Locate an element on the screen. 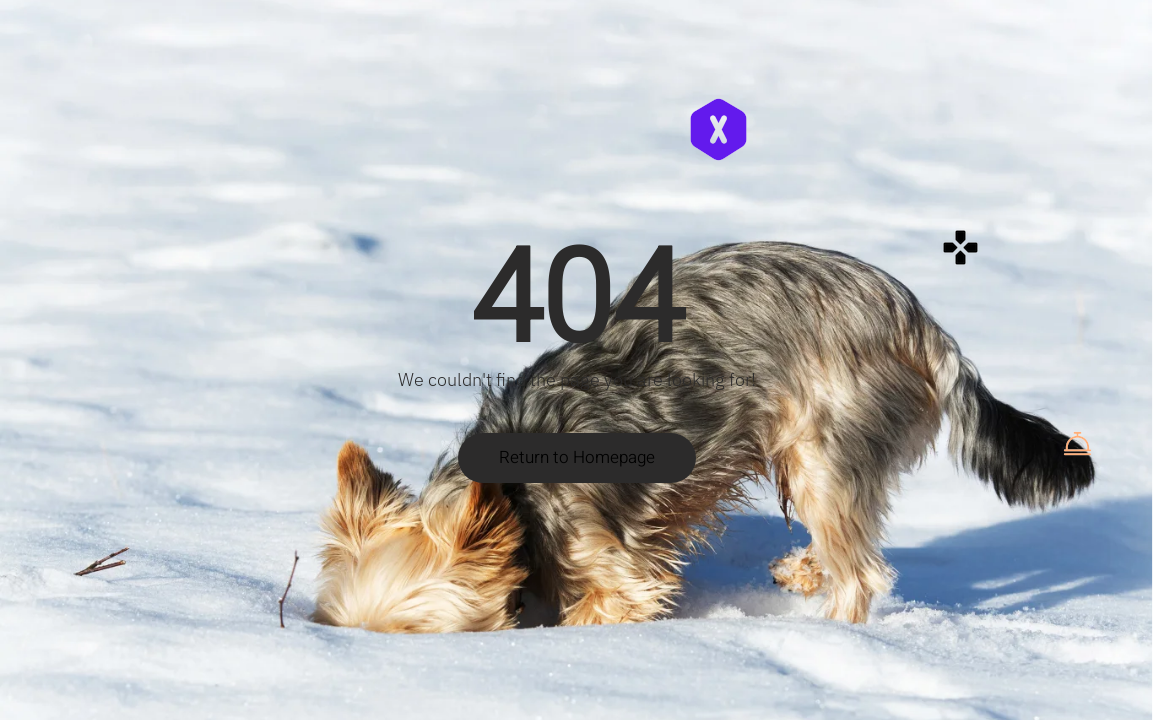 The image size is (1153, 720). request assistance or service is located at coordinates (1077, 444).